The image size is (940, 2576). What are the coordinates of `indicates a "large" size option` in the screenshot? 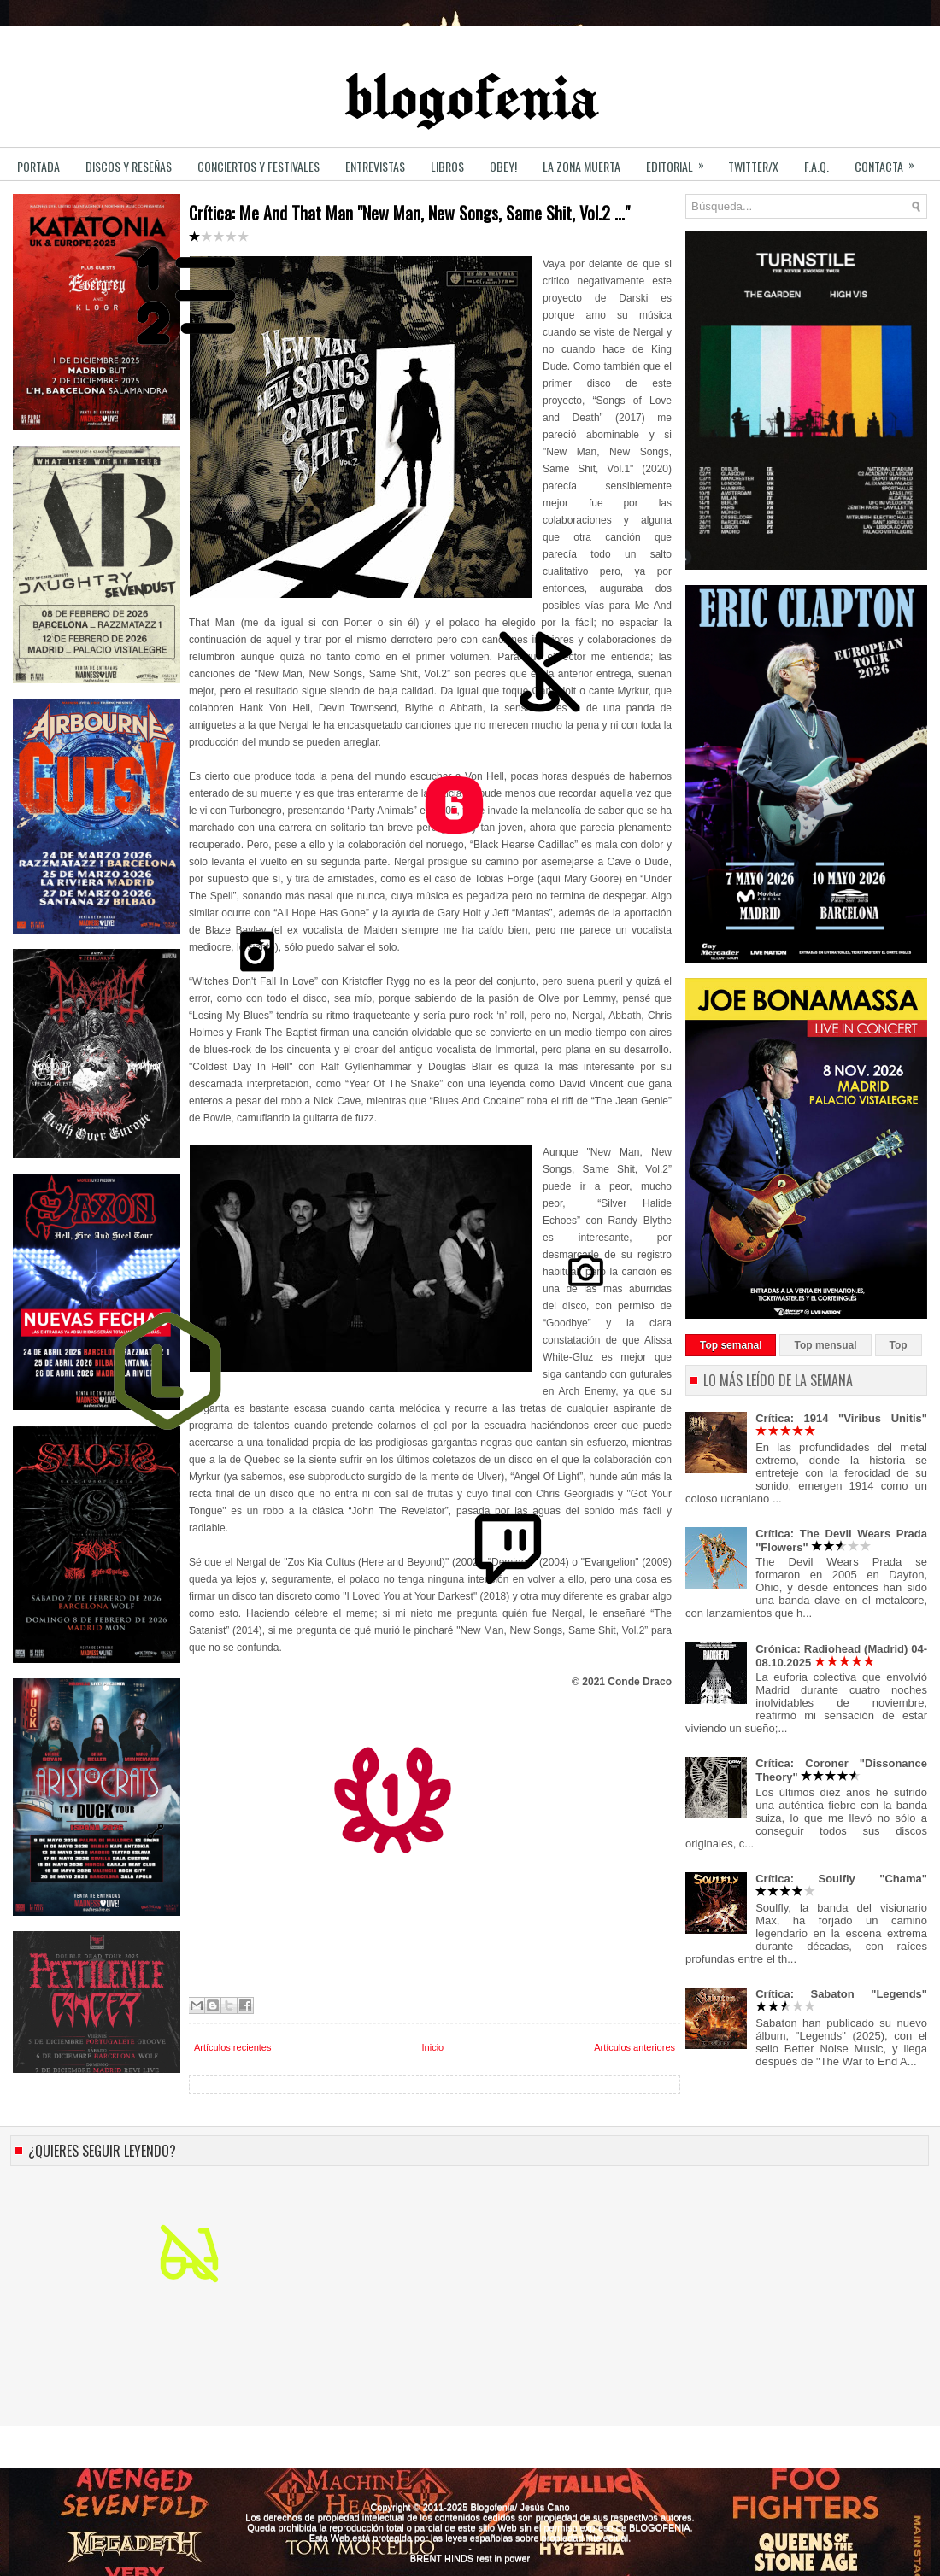 It's located at (167, 1371).